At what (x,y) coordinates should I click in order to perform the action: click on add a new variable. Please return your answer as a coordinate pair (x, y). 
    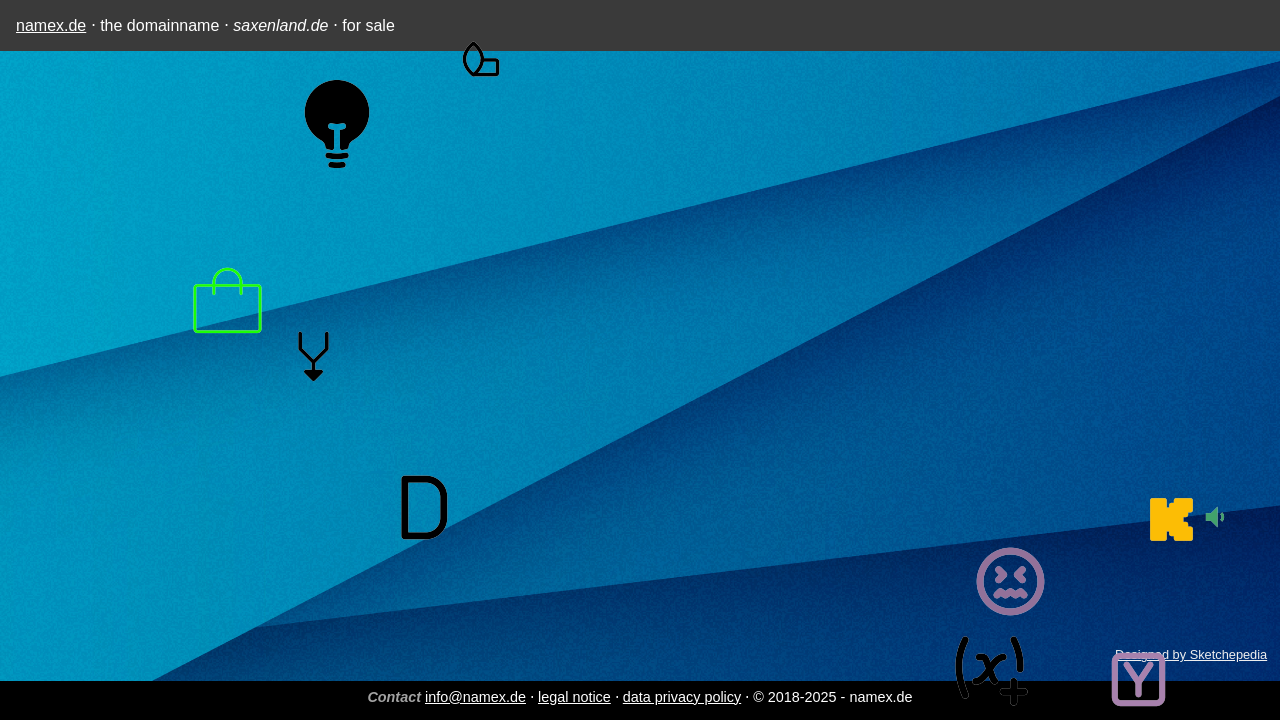
    Looking at the image, I should click on (989, 667).